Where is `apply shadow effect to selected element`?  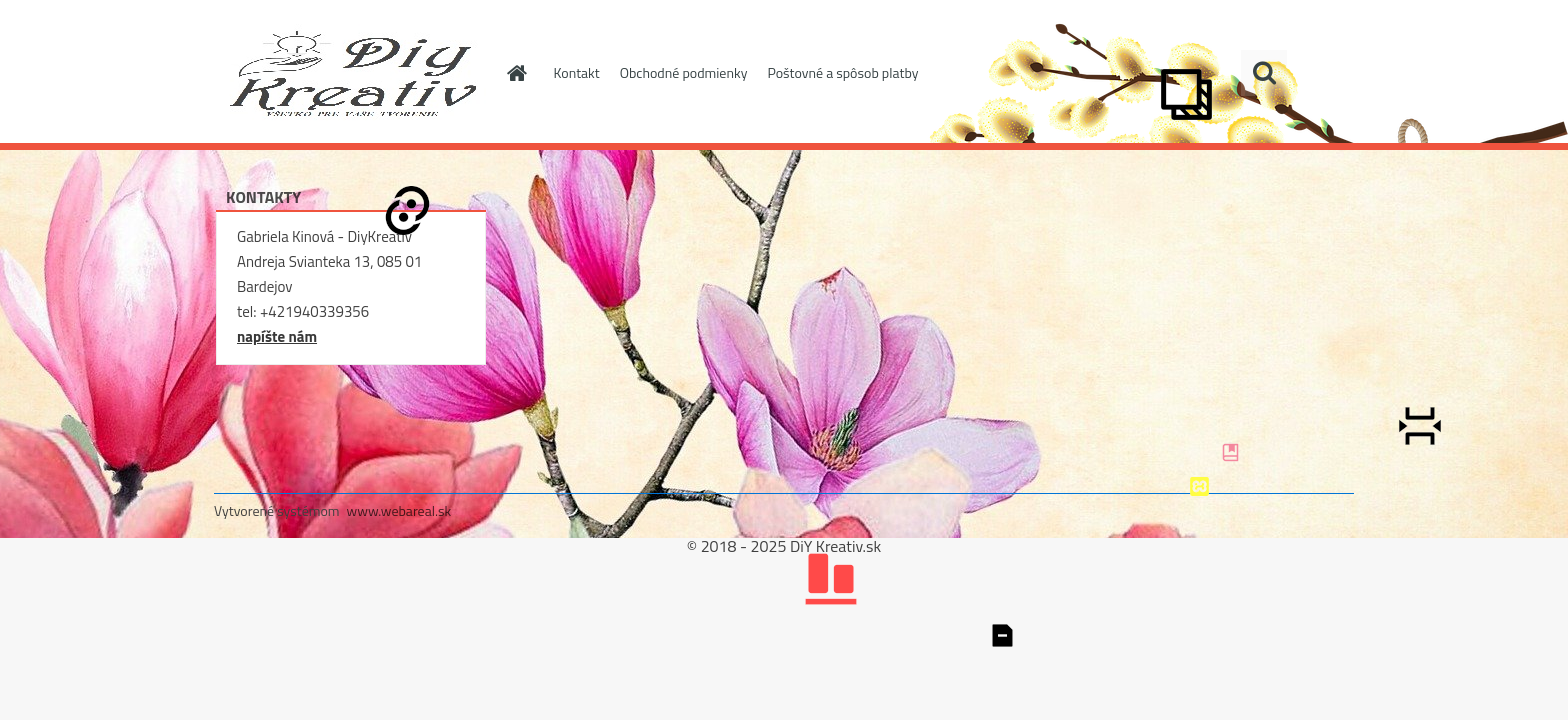
apply shadow effect to selected element is located at coordinates (1186, 94).